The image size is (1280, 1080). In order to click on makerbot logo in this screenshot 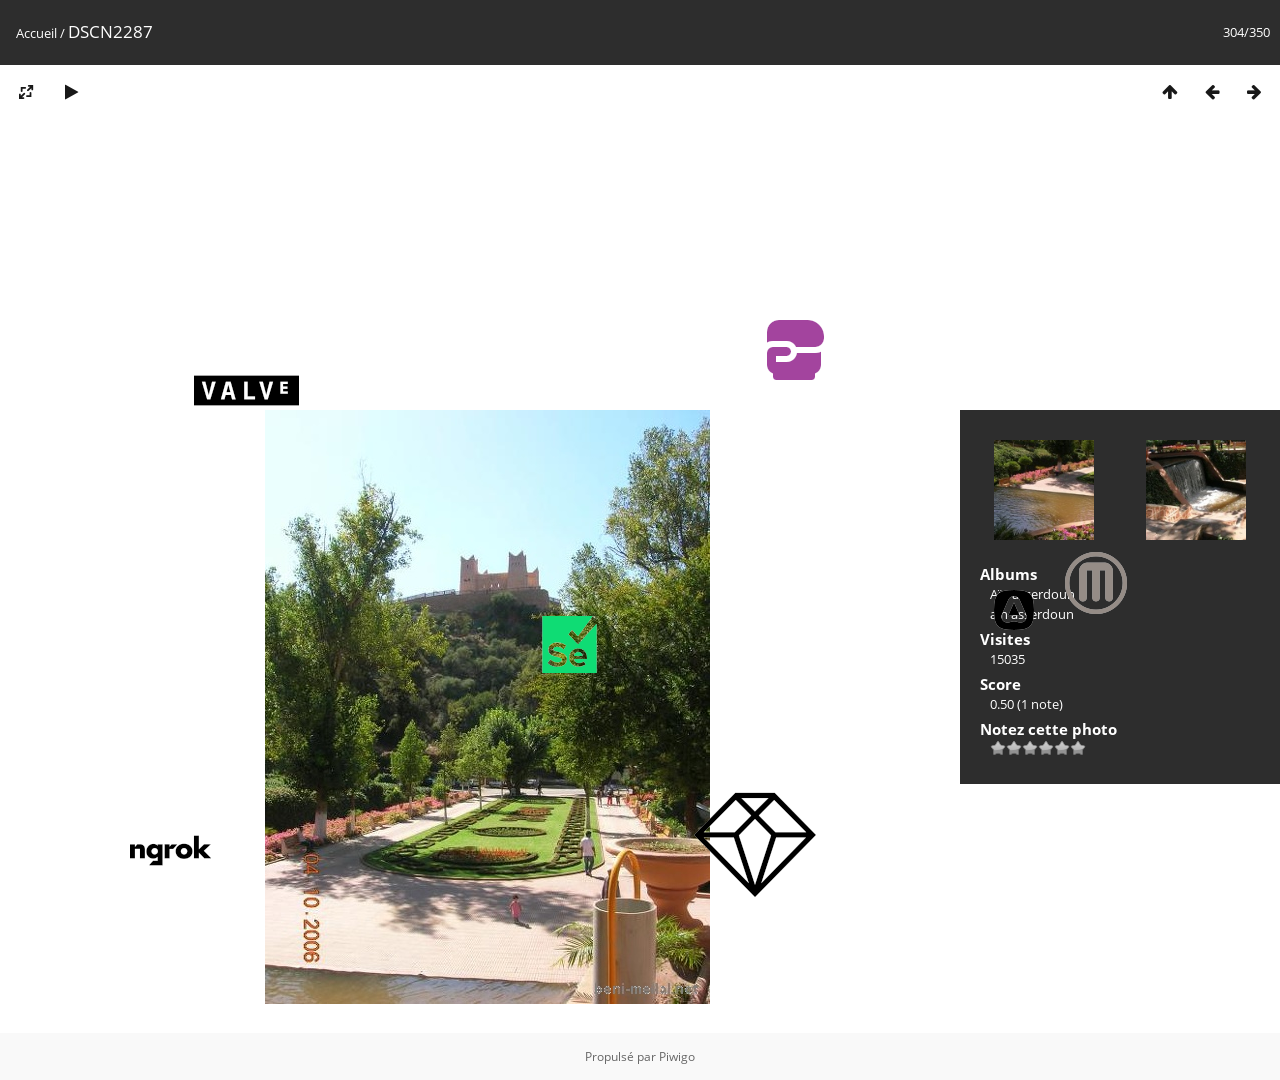, I will do `click(1096, 583)`.